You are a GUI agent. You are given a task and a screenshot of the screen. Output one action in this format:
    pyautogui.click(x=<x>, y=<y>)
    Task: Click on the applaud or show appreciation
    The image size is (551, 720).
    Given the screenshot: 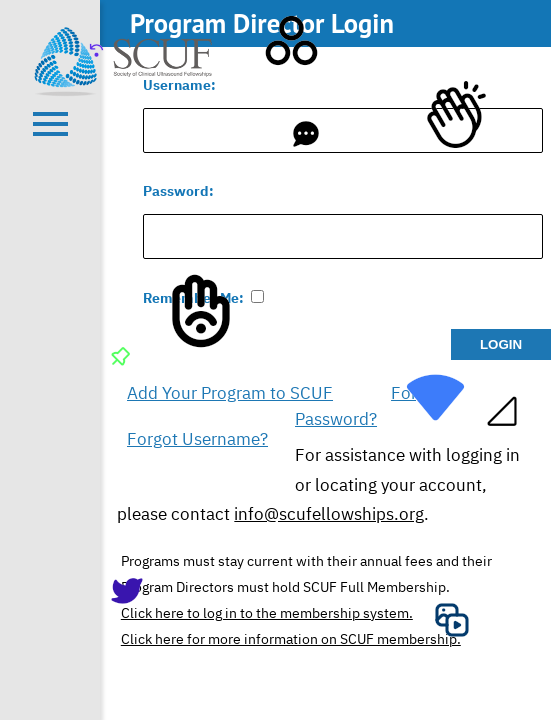 What is the action you would take?
    pyautogui.click(x=455, y=114)
    